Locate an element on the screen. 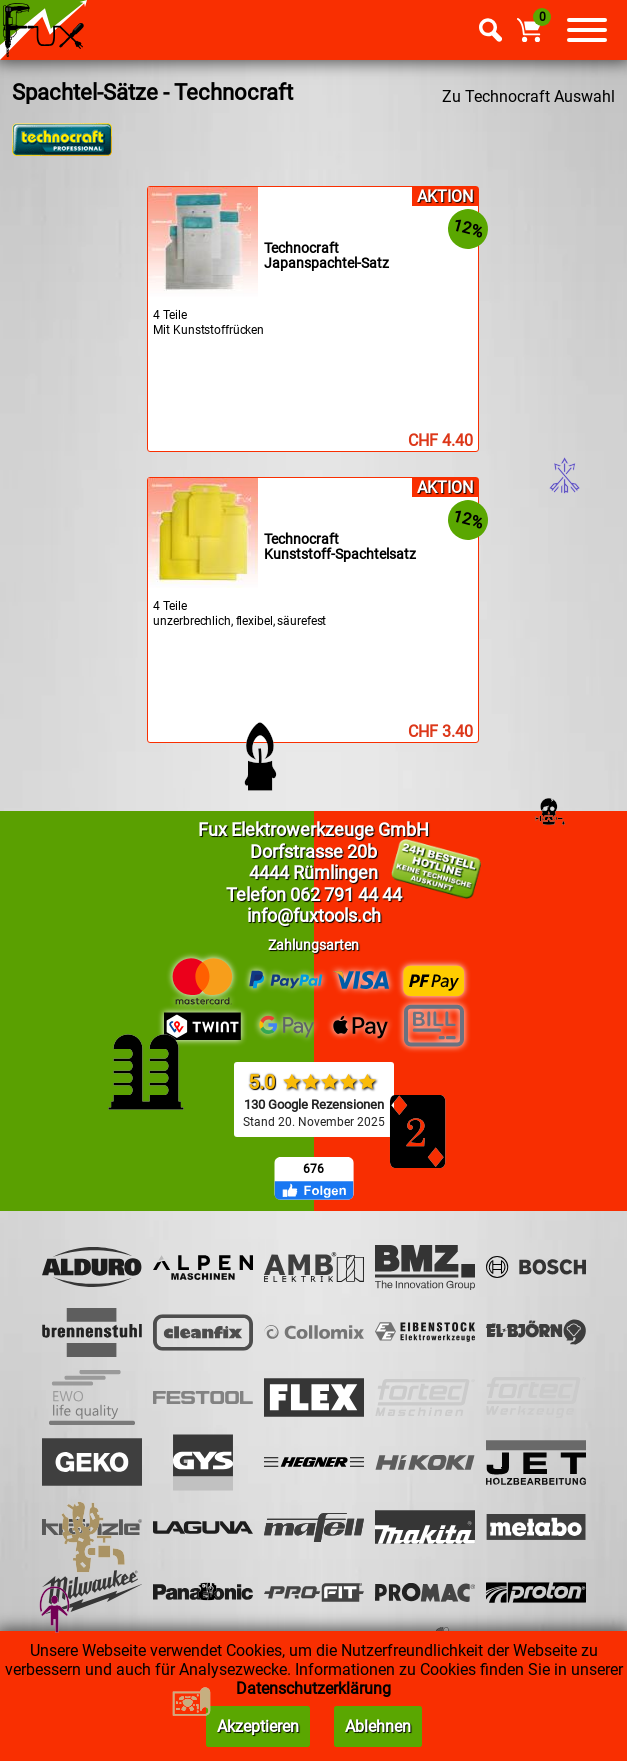  toggle ambient or night mode lighting is located at coordinates (259, 756).